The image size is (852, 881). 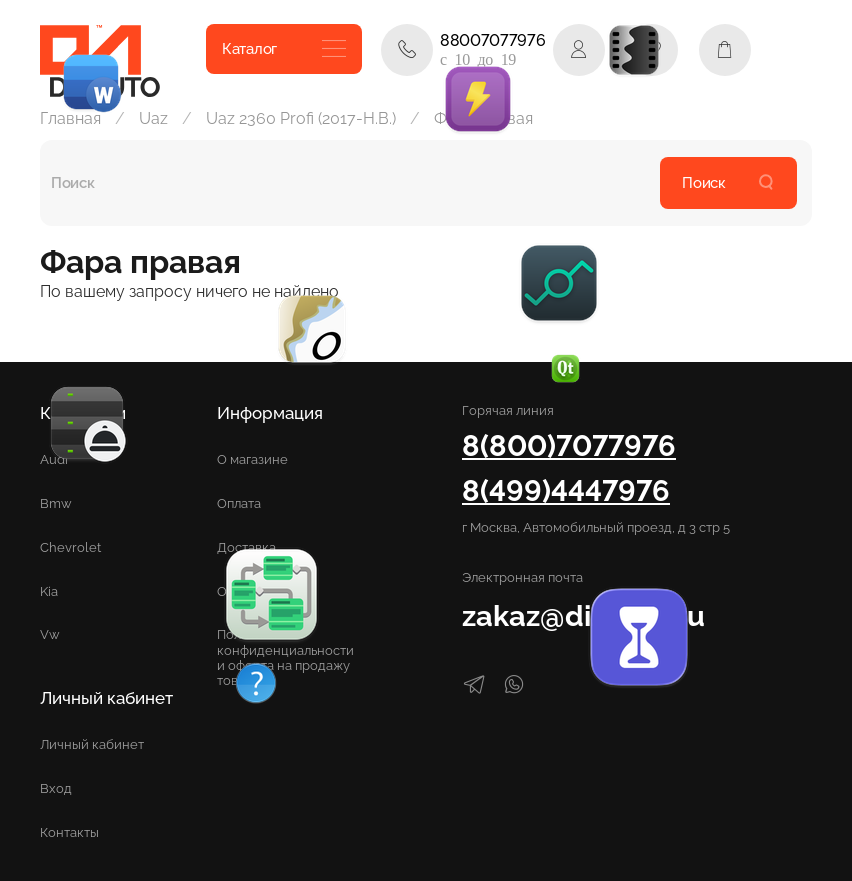 What do you see at coordinates (634, 50) in the screenshot?
I see `open flowblade video editor` at bounding box center [634, 50].